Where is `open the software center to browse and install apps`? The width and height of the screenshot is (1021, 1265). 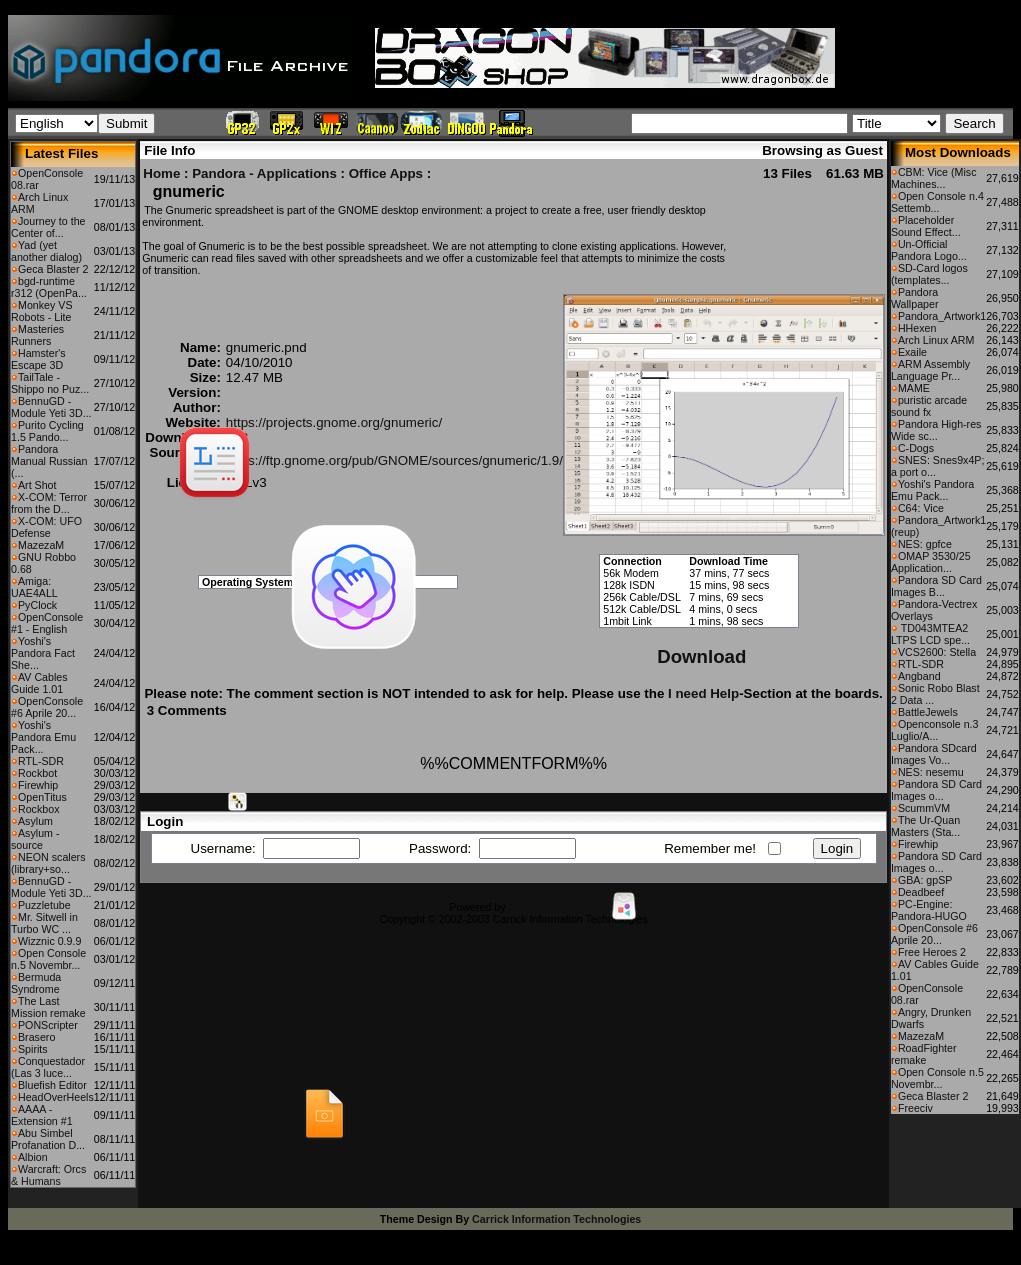
open the software center to browse and install apps is located at coordinates (624, 906).